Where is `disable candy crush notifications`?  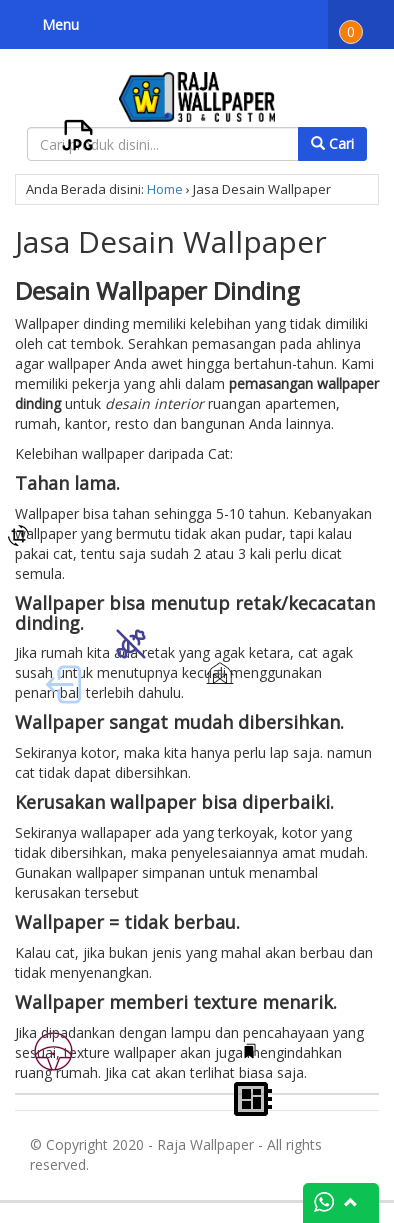 disable candy crush notifications is located at coordinates (131, 644).